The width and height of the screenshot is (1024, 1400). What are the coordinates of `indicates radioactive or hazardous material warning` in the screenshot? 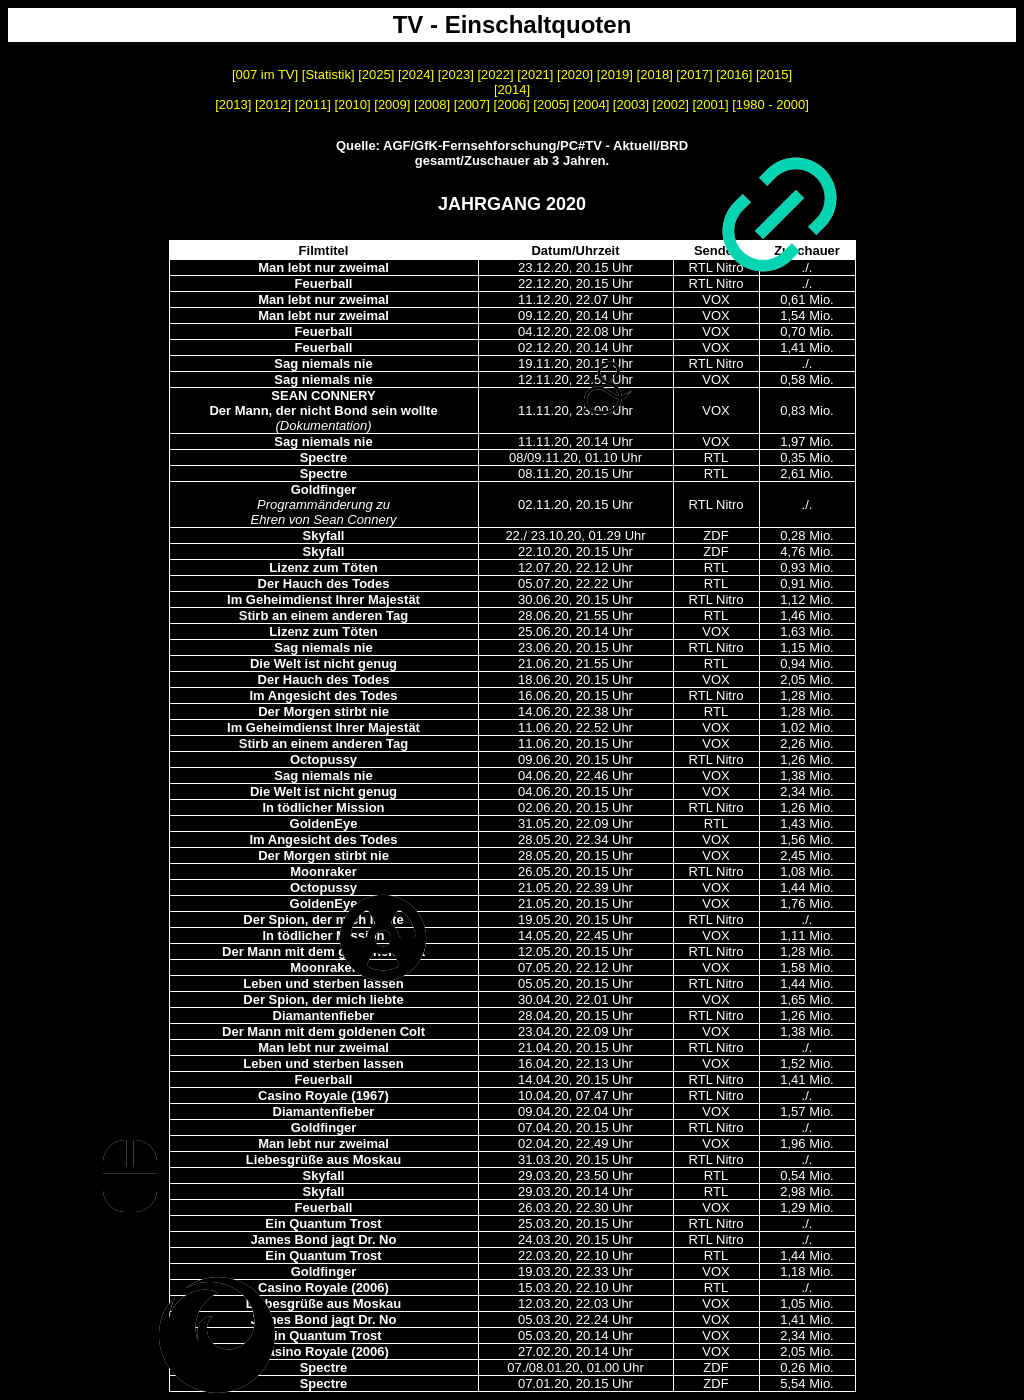 It's located at (383, 938).